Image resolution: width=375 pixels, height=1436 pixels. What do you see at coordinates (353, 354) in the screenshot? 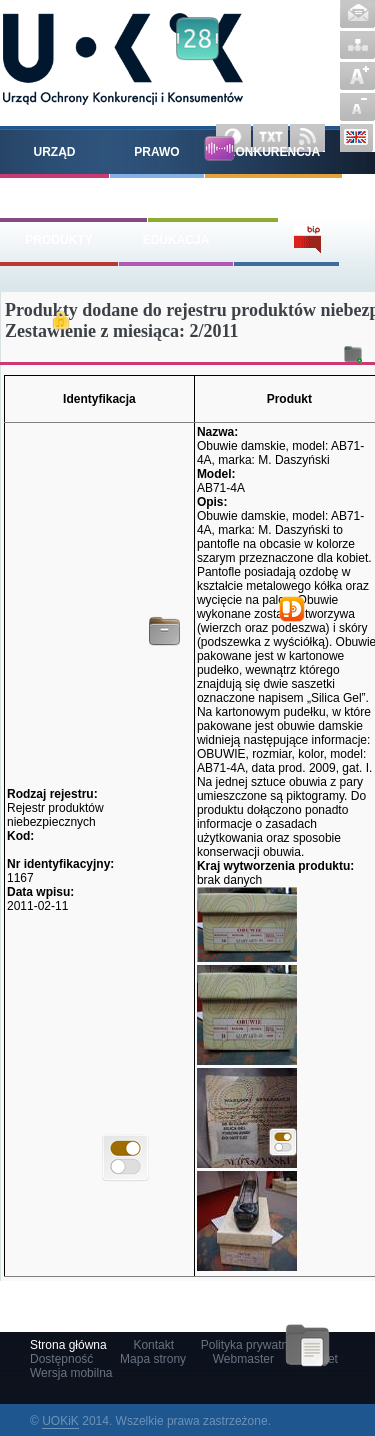
I see `create a new folder` at bounding box center [353, 354].